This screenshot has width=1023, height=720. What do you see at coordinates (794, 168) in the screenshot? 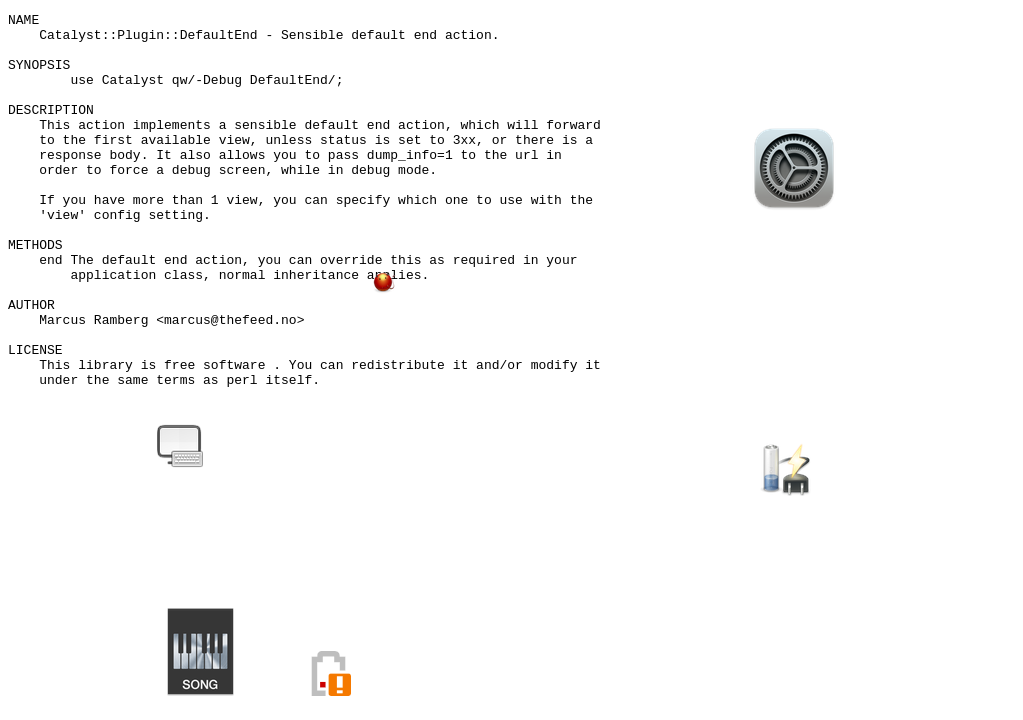
I see `open system settings or preferences` at bounding box center [794, 168].